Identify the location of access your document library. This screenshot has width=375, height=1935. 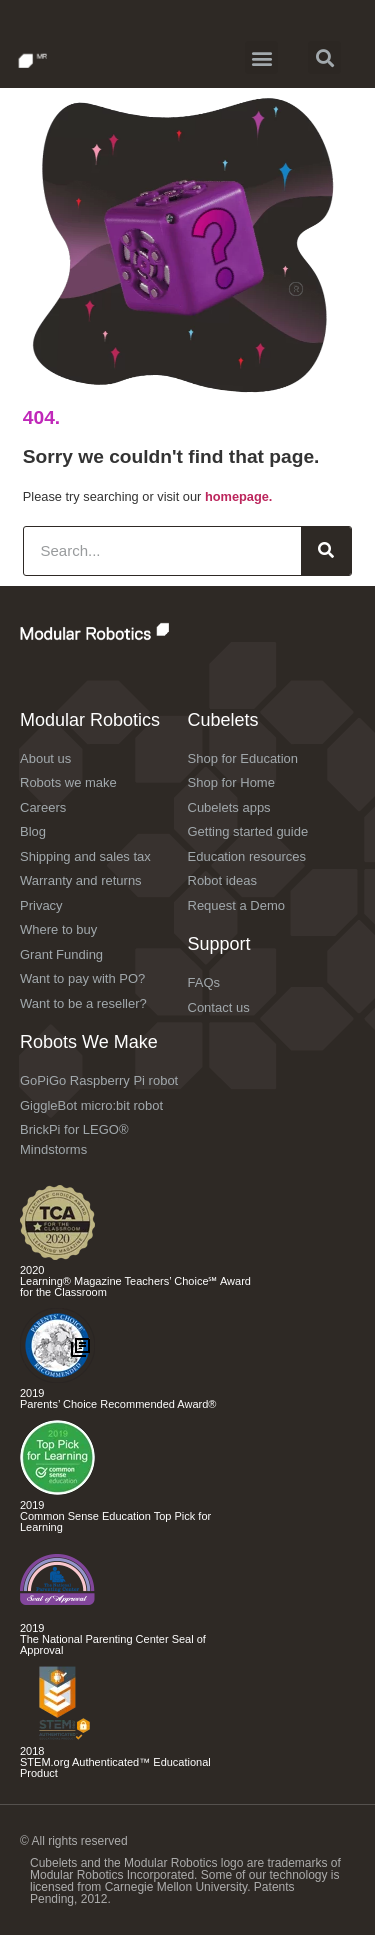
(80, 1347).